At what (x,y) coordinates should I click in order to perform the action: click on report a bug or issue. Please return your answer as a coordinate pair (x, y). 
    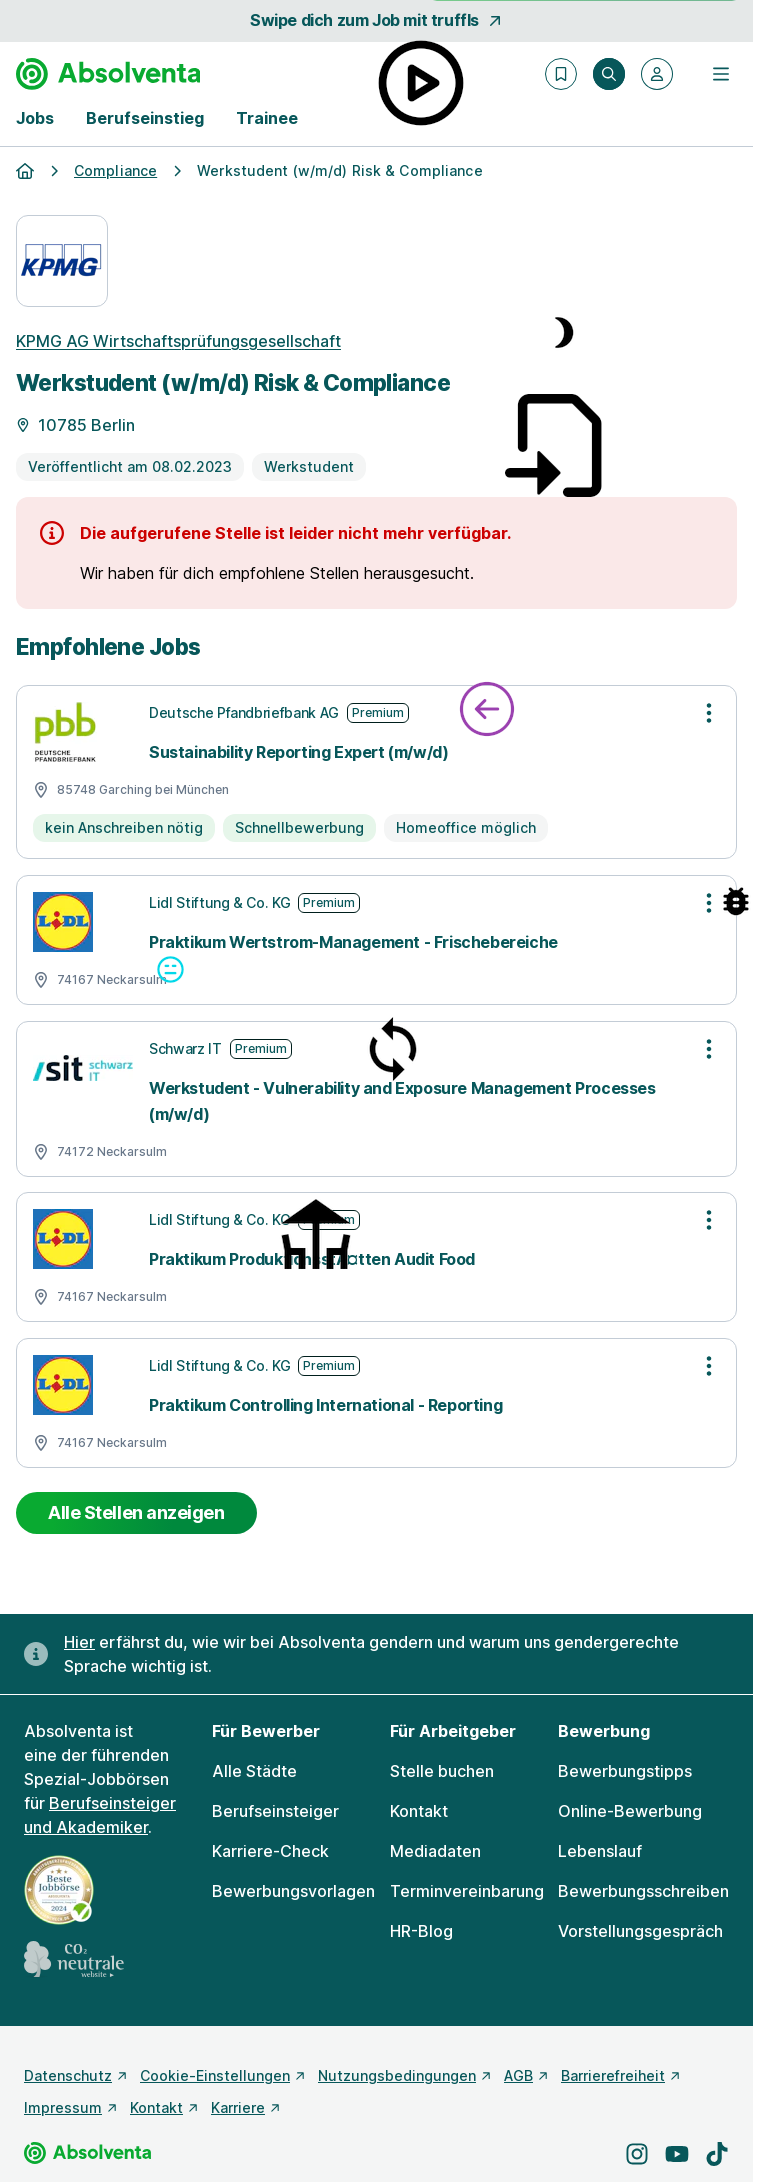
    Looking at the image, I should click on (736, 901).